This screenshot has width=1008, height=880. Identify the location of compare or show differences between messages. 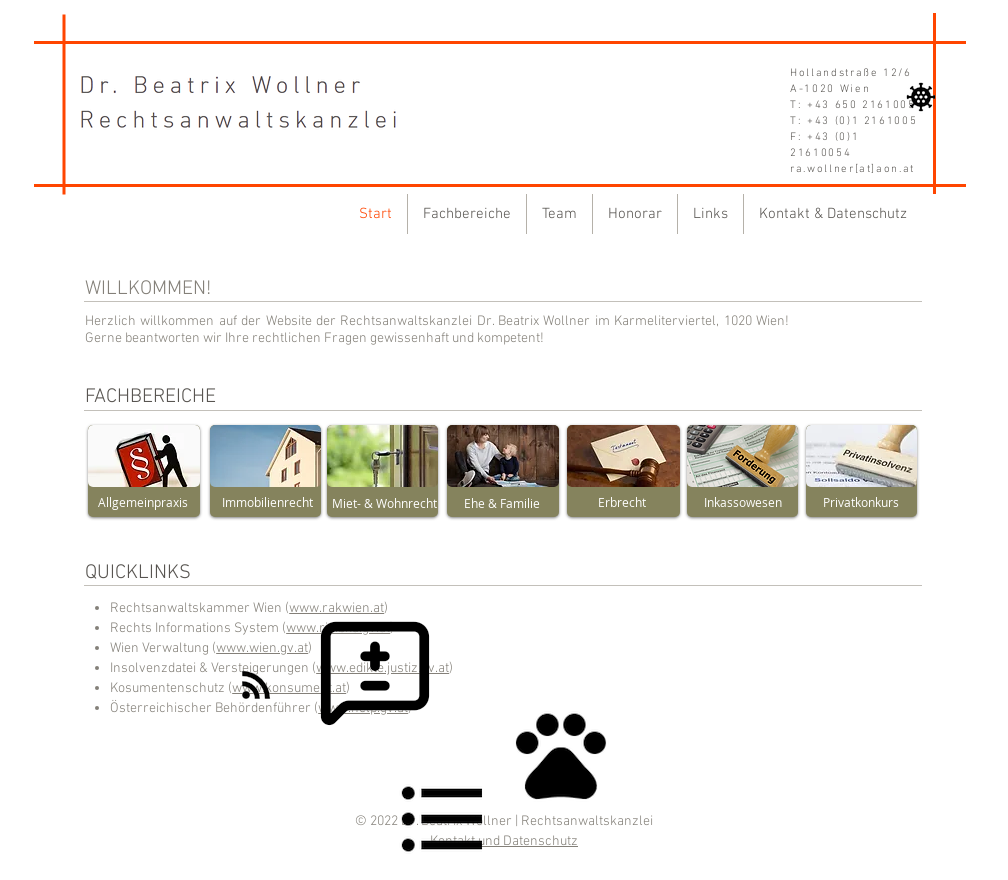
(375, 671).